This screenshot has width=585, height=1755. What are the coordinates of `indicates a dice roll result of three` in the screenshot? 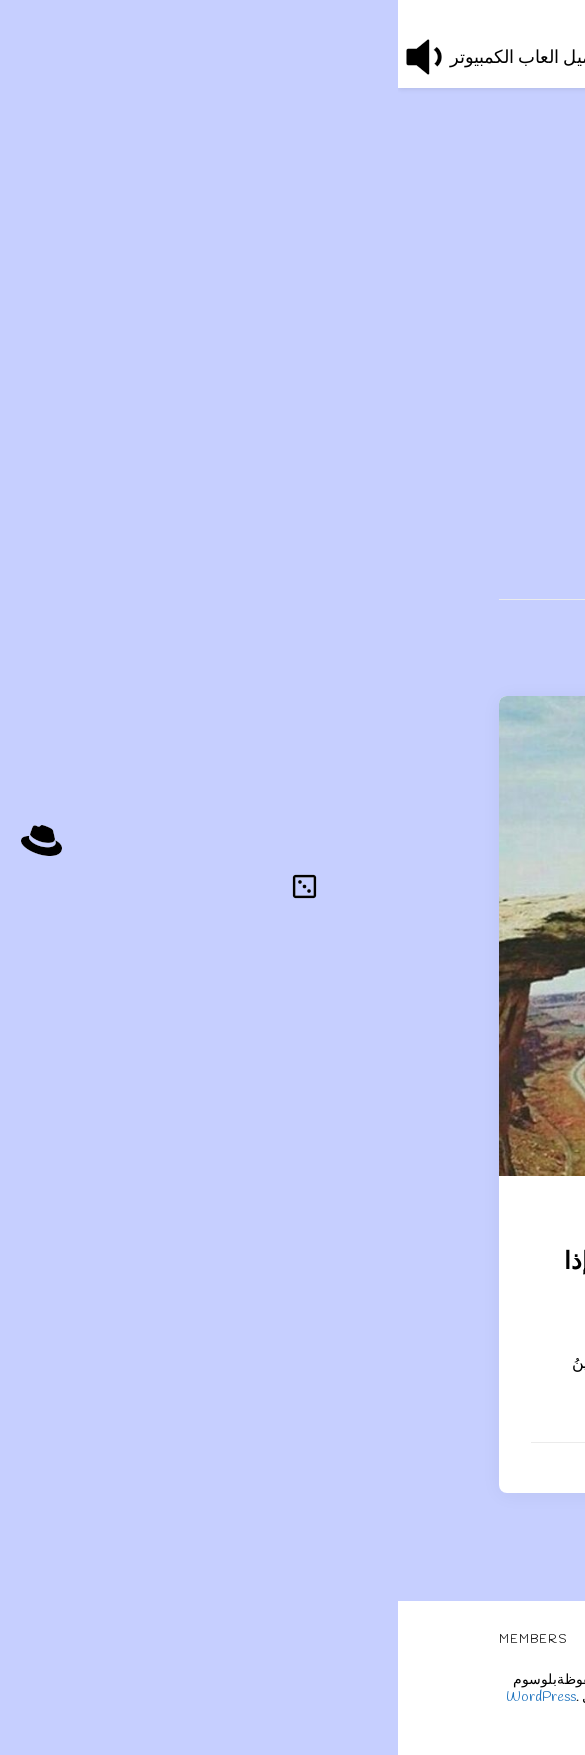 It's located at (304, 886).